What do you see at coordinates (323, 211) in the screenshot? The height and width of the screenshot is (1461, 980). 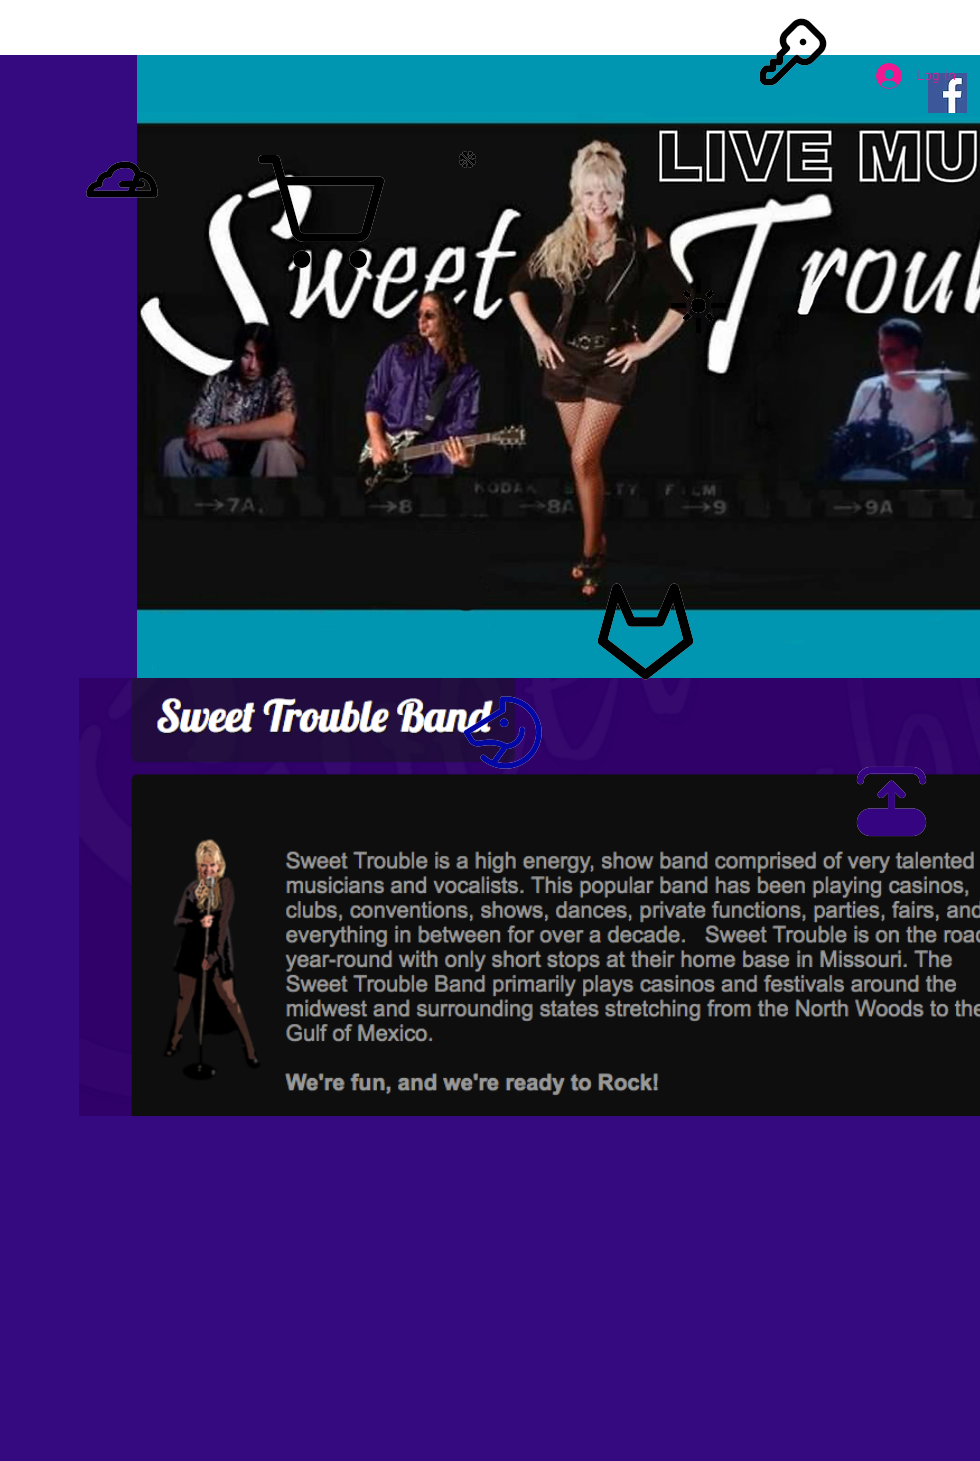 I see `view your shopping cart` at bounding box center [323, 211].